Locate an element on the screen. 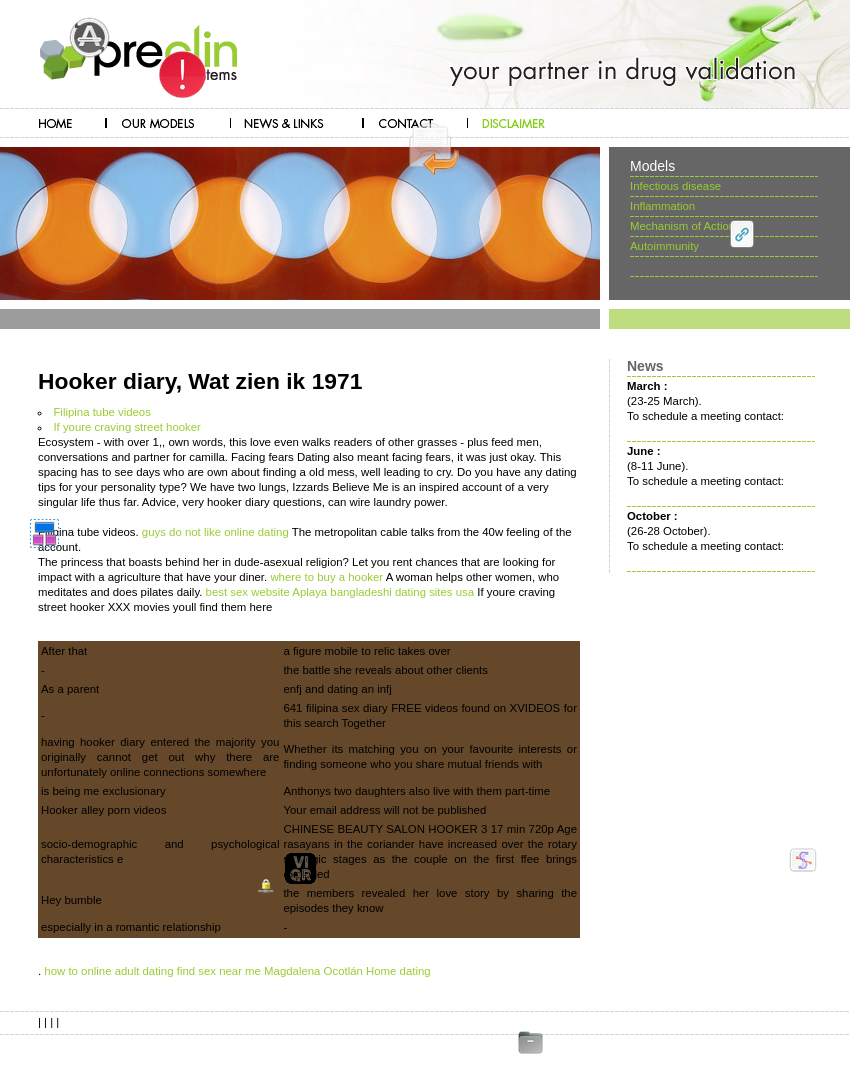  indicates a warning or important alert message is located at coordinates (182, 74).